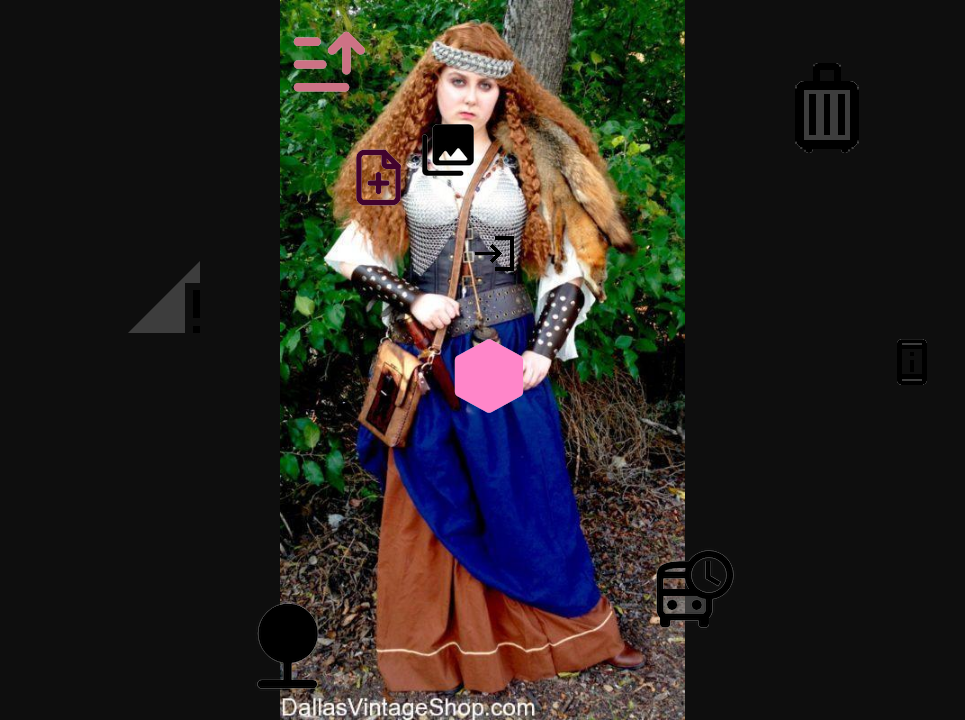  What do you see at coordinates (494, 253) in the screenshot?
I see `log in to your account` at bounding box center [494, 253].